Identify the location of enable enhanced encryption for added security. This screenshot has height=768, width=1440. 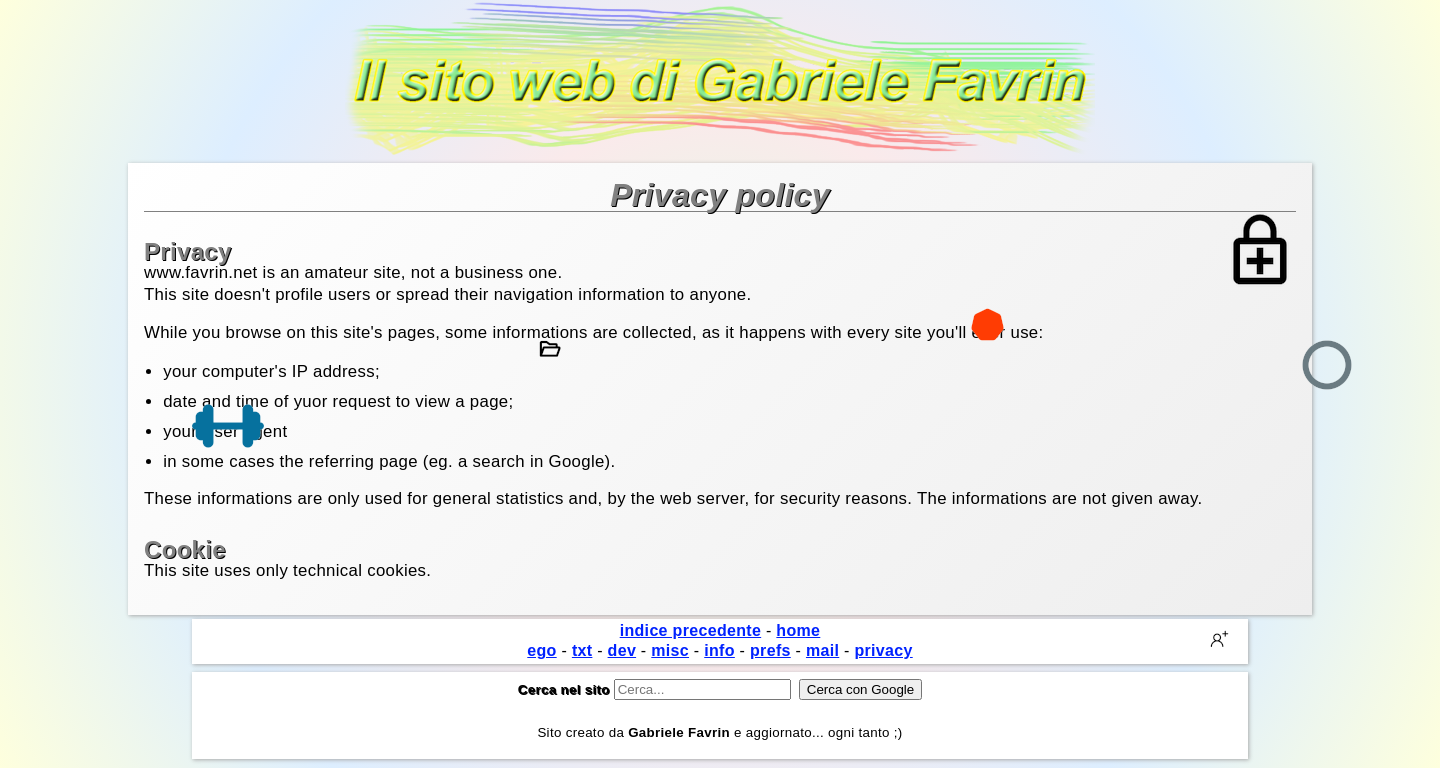
(1260, 251).